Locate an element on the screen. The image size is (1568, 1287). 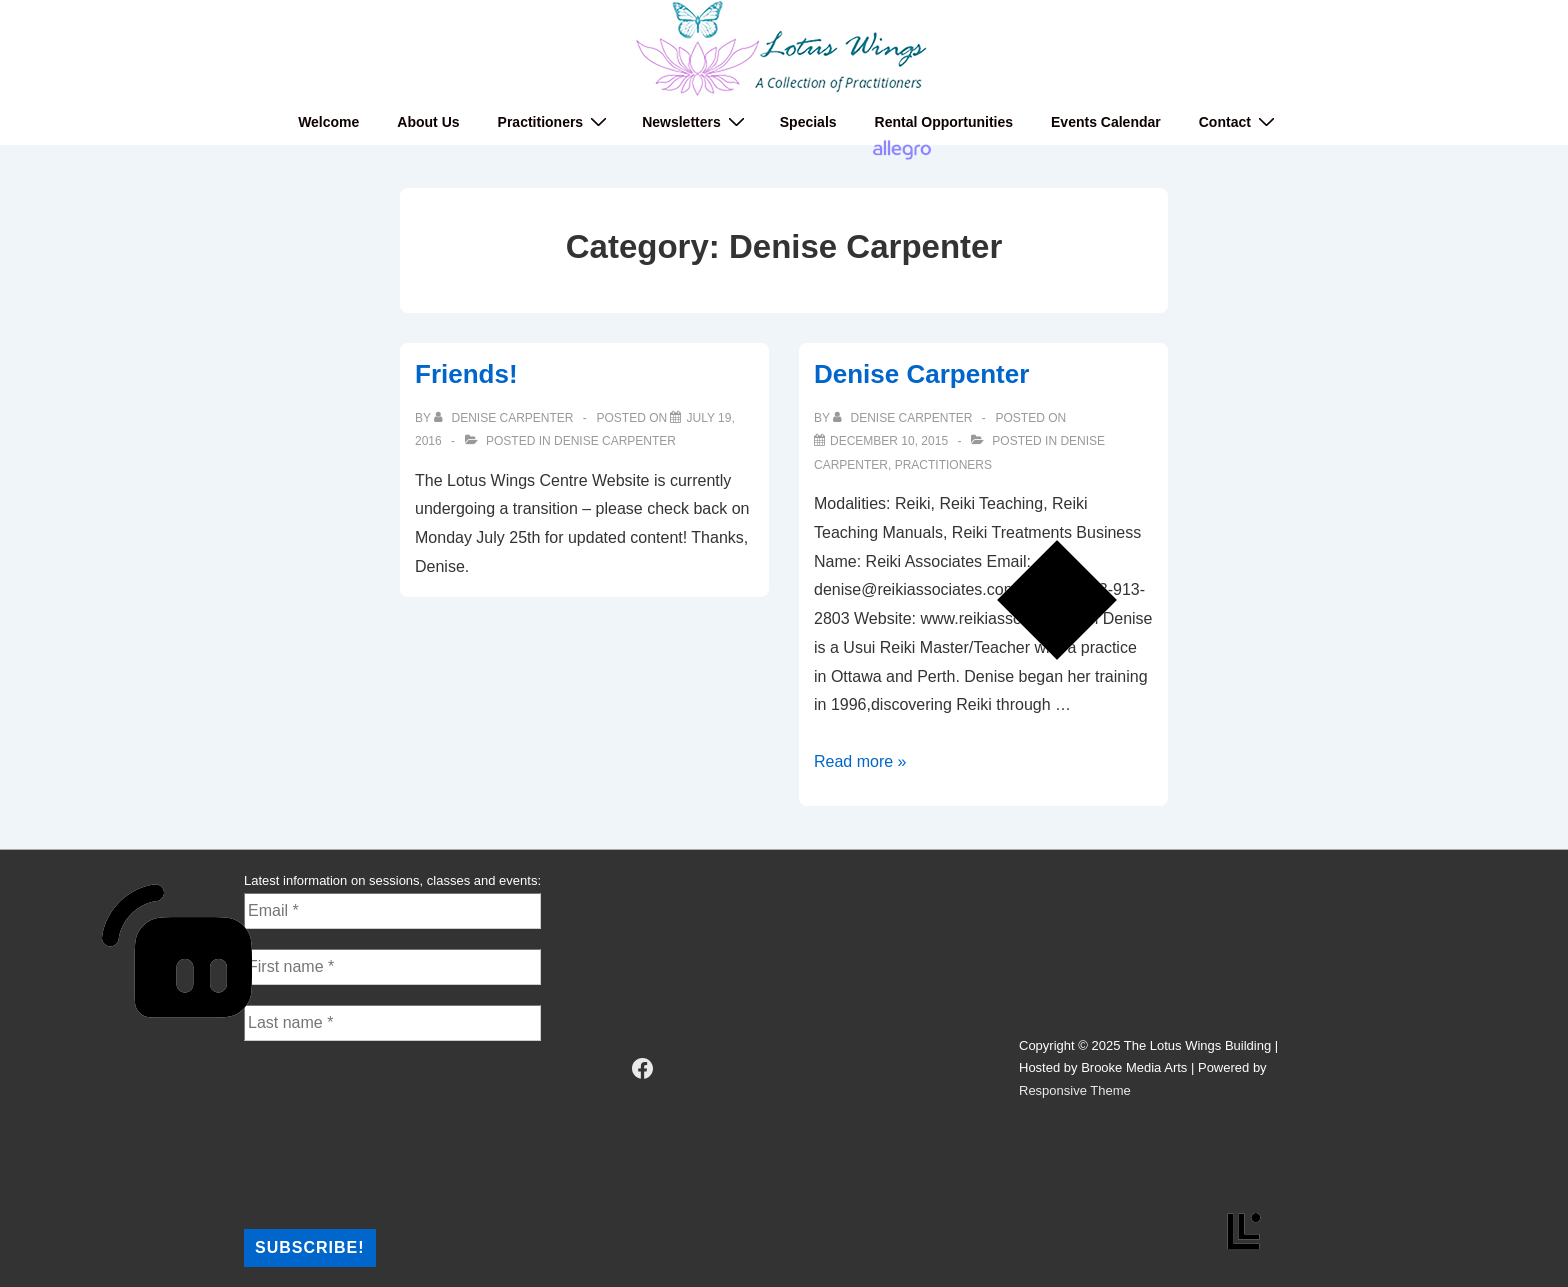
open streamlabs streaming software is located at coordinates (177, 951).